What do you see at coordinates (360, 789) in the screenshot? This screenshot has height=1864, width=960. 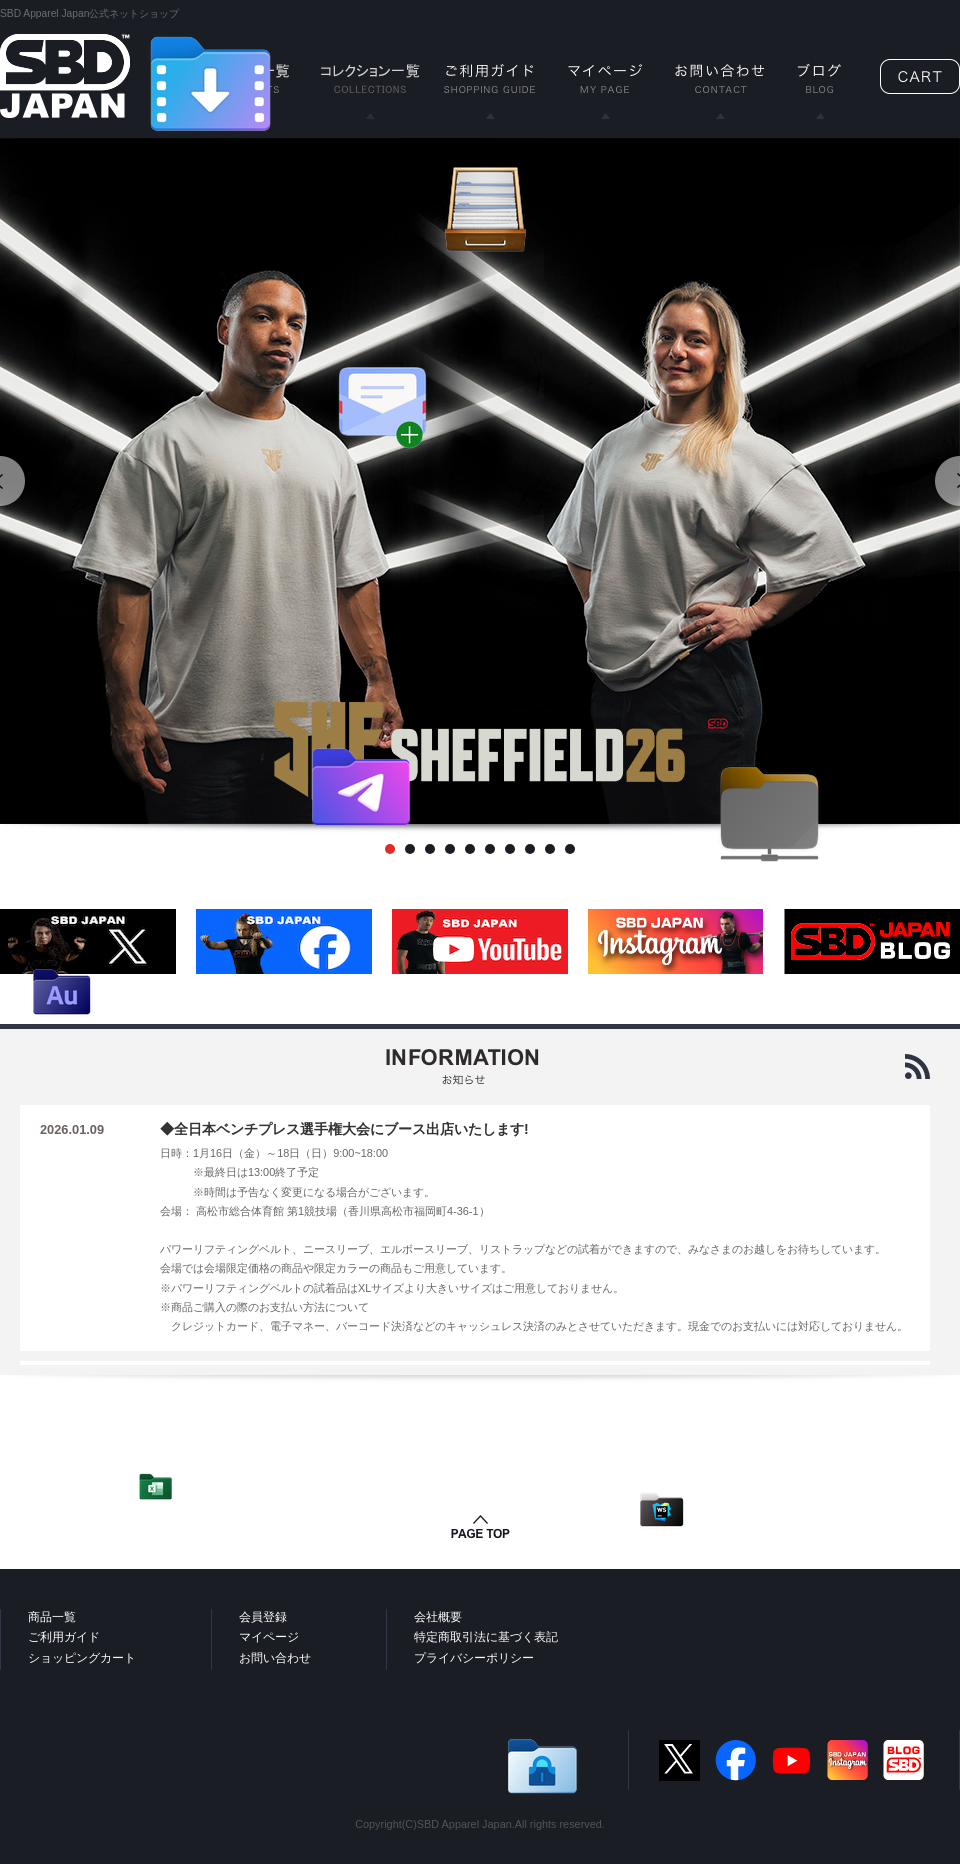 I see `open telegram downloads folder` at bounding box center [360, 789].